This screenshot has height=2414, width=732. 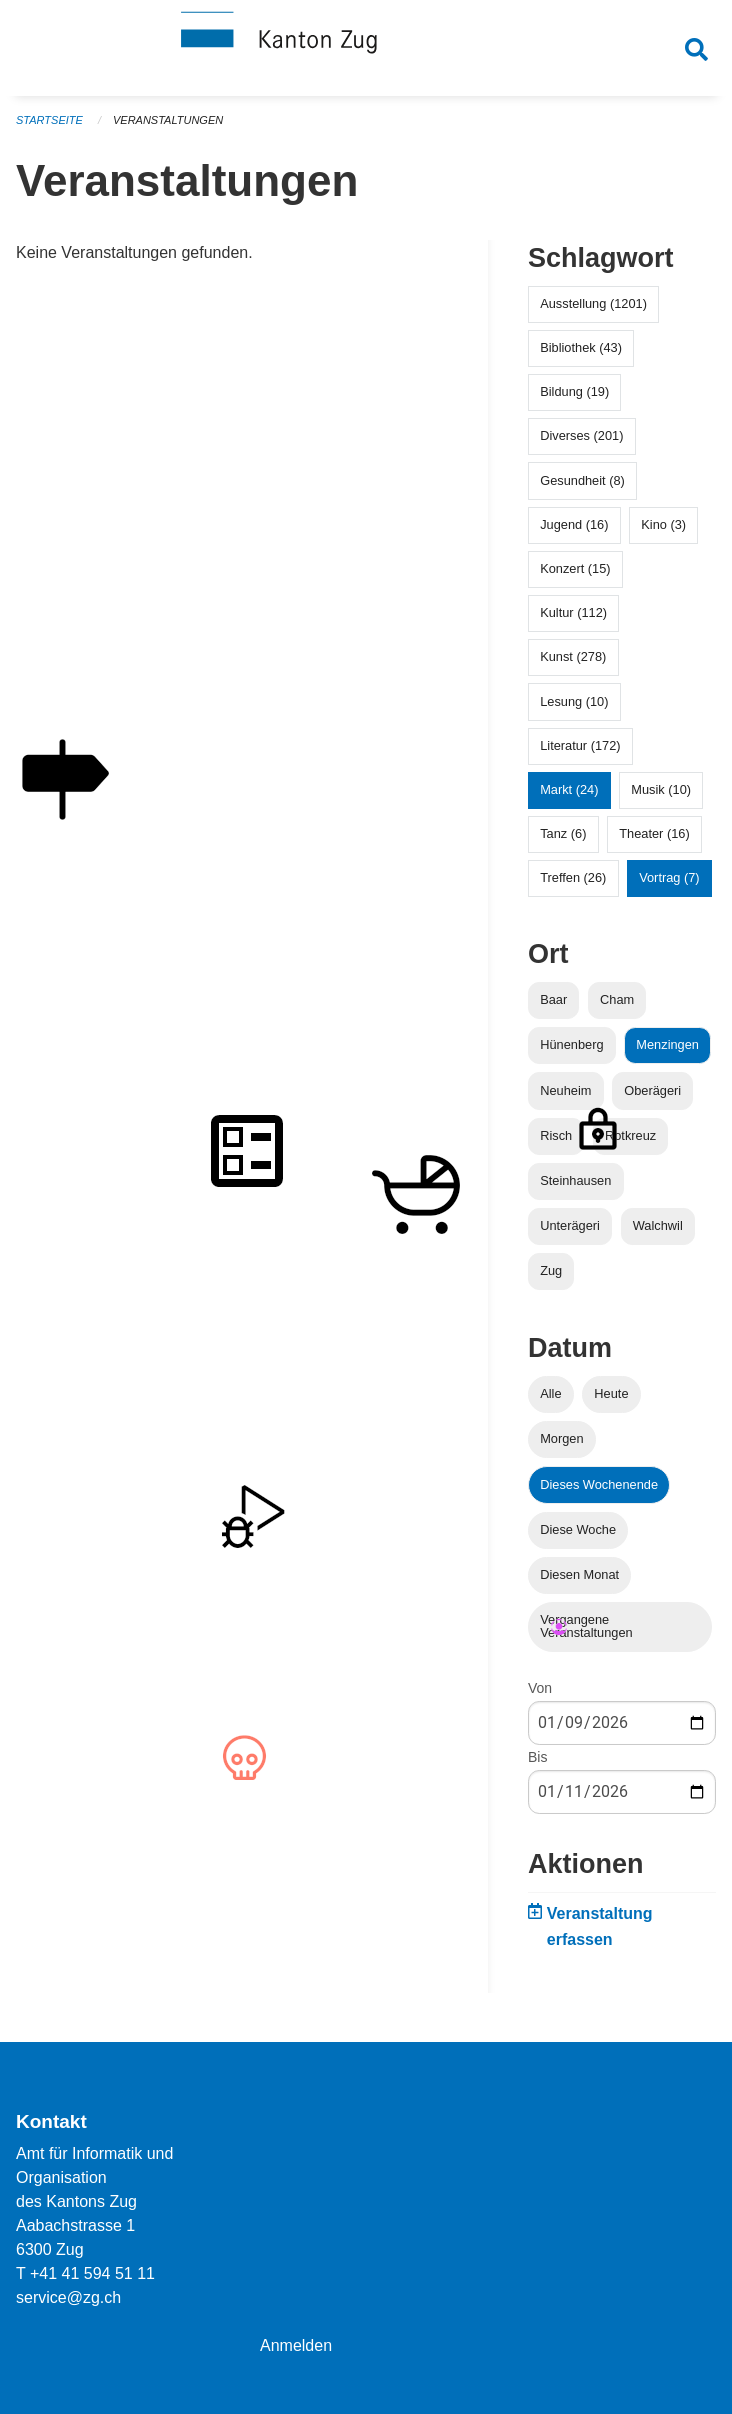 I want to click on access baby or parenting-related features, so click(x=417, y=1191).